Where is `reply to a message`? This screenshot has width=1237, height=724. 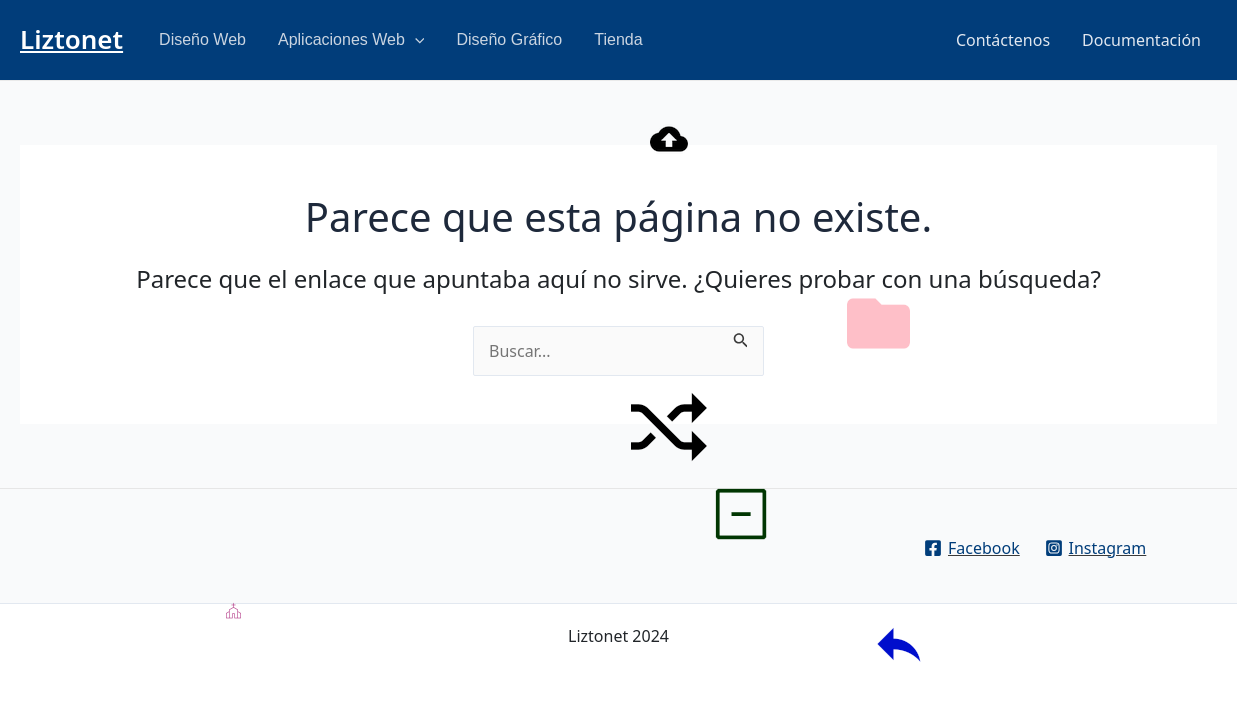 reply to a message is located at coordinates (899, 644).